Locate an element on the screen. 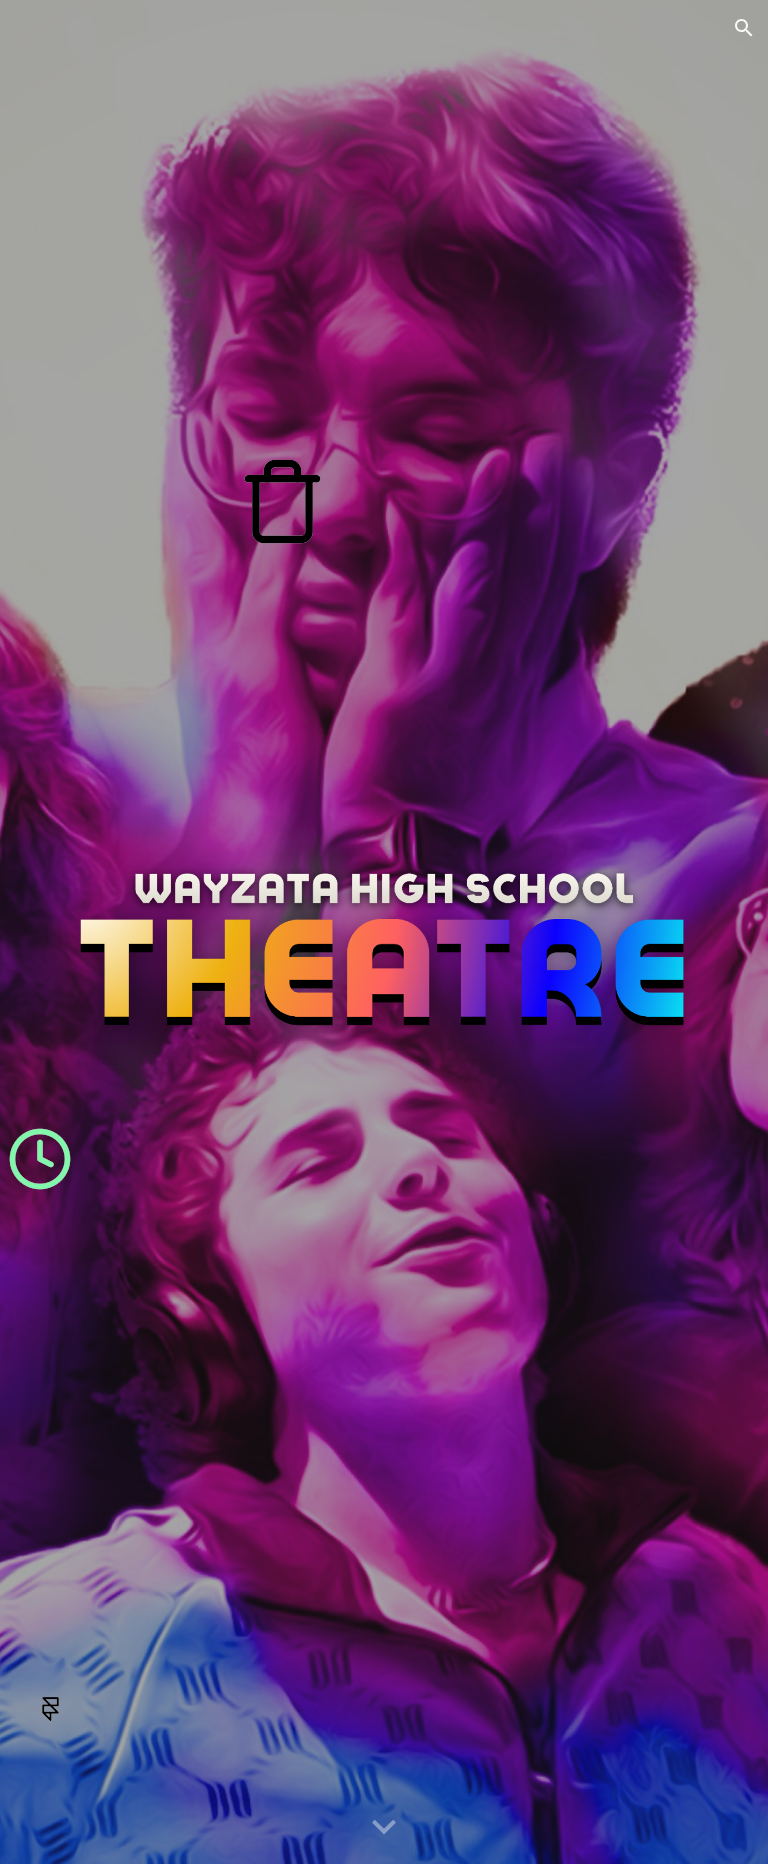  view time or clock settings is located at coordinates (40, 1159).